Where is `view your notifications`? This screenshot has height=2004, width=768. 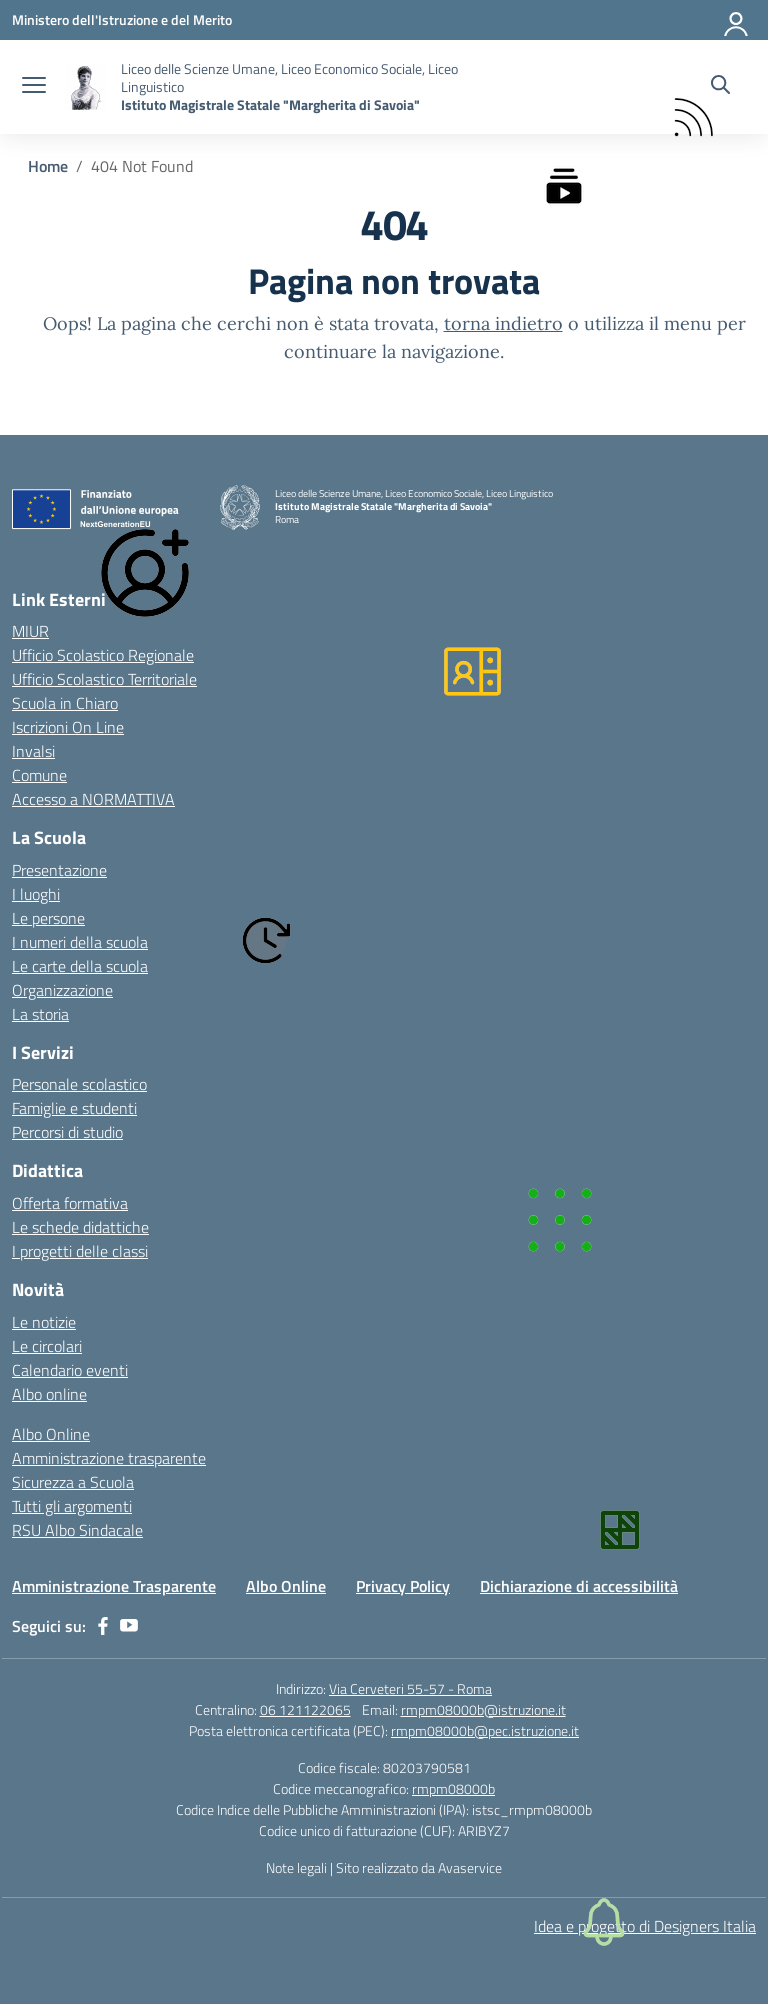
view your notifications is located at coordinates (604, 1922).